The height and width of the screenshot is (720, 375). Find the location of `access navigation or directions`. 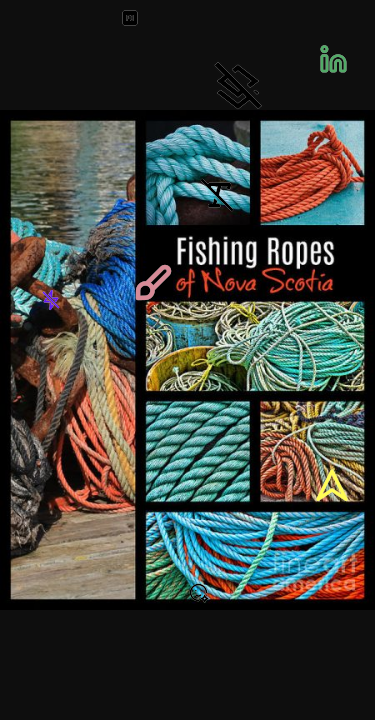

access navigation or directions is located at coordinates (332, 487).